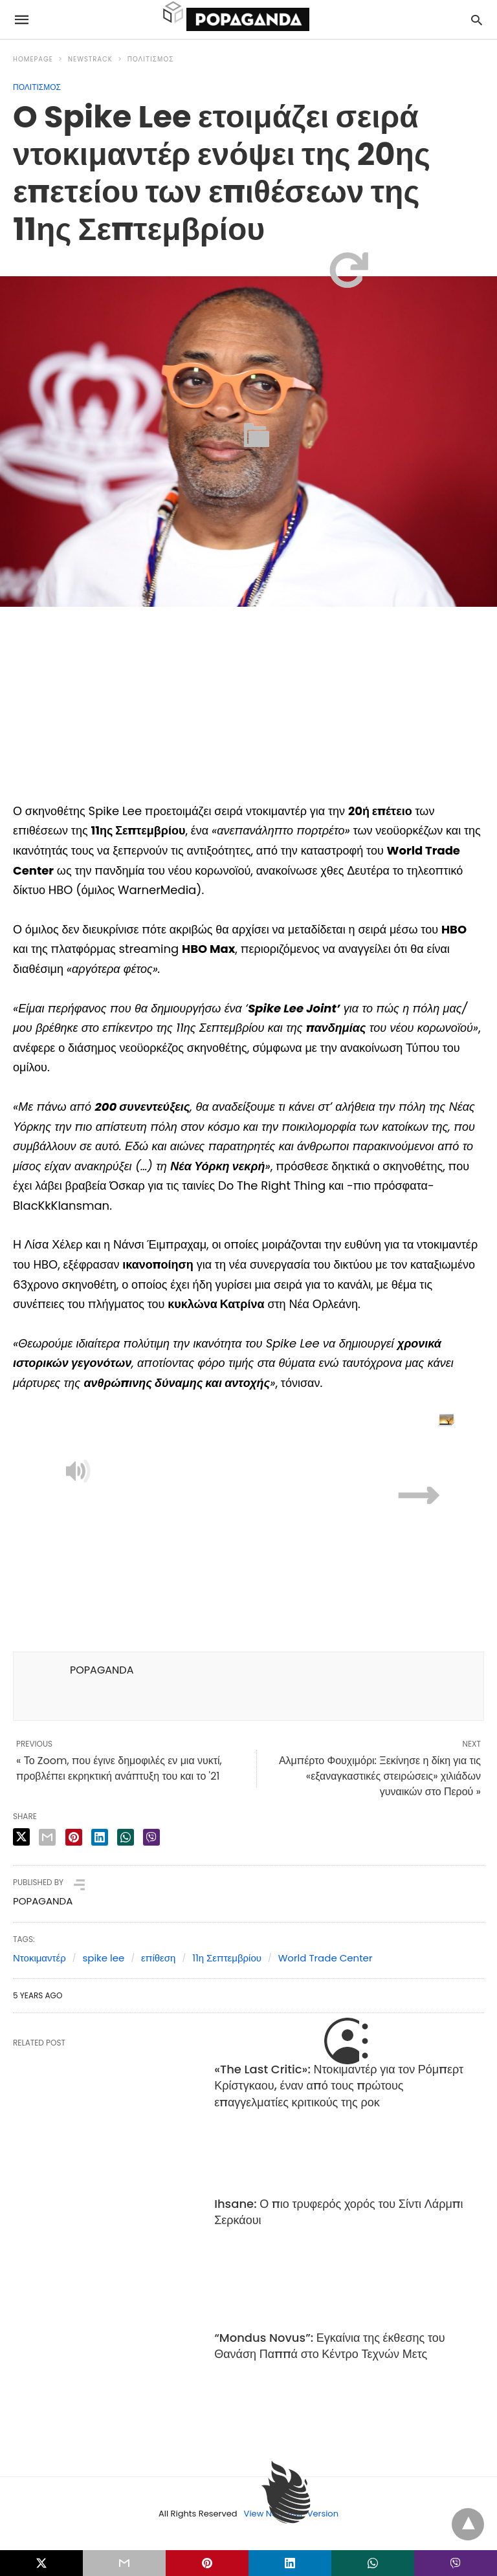 This screenshot has height=2576, width=497. Describe the element at coordinates (447, 1420) in the screenshot. I see `indicates an image file type` at that location.